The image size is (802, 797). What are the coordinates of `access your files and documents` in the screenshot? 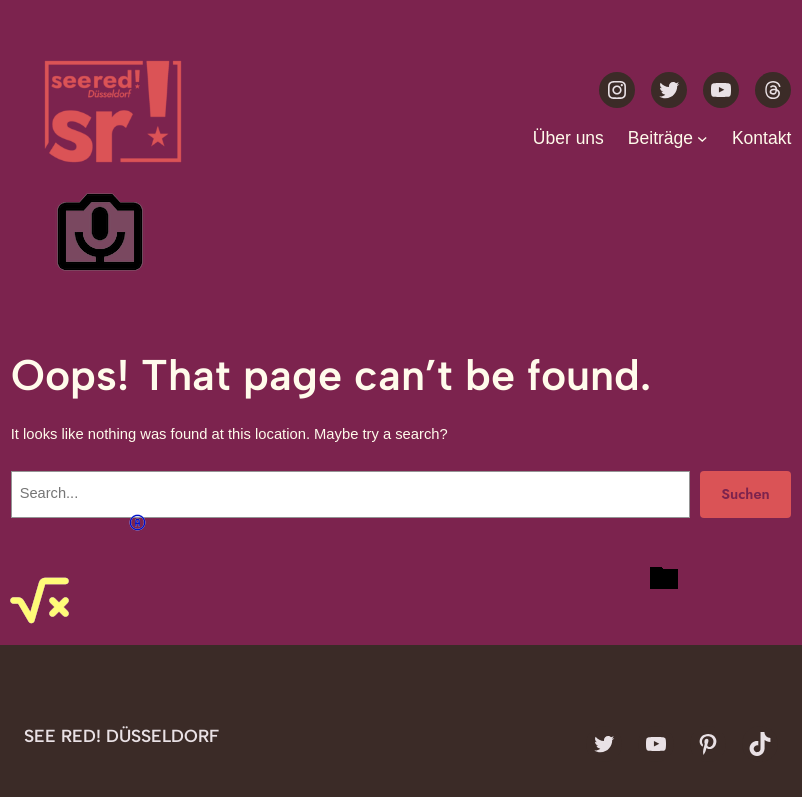 It's located at (664, 578).